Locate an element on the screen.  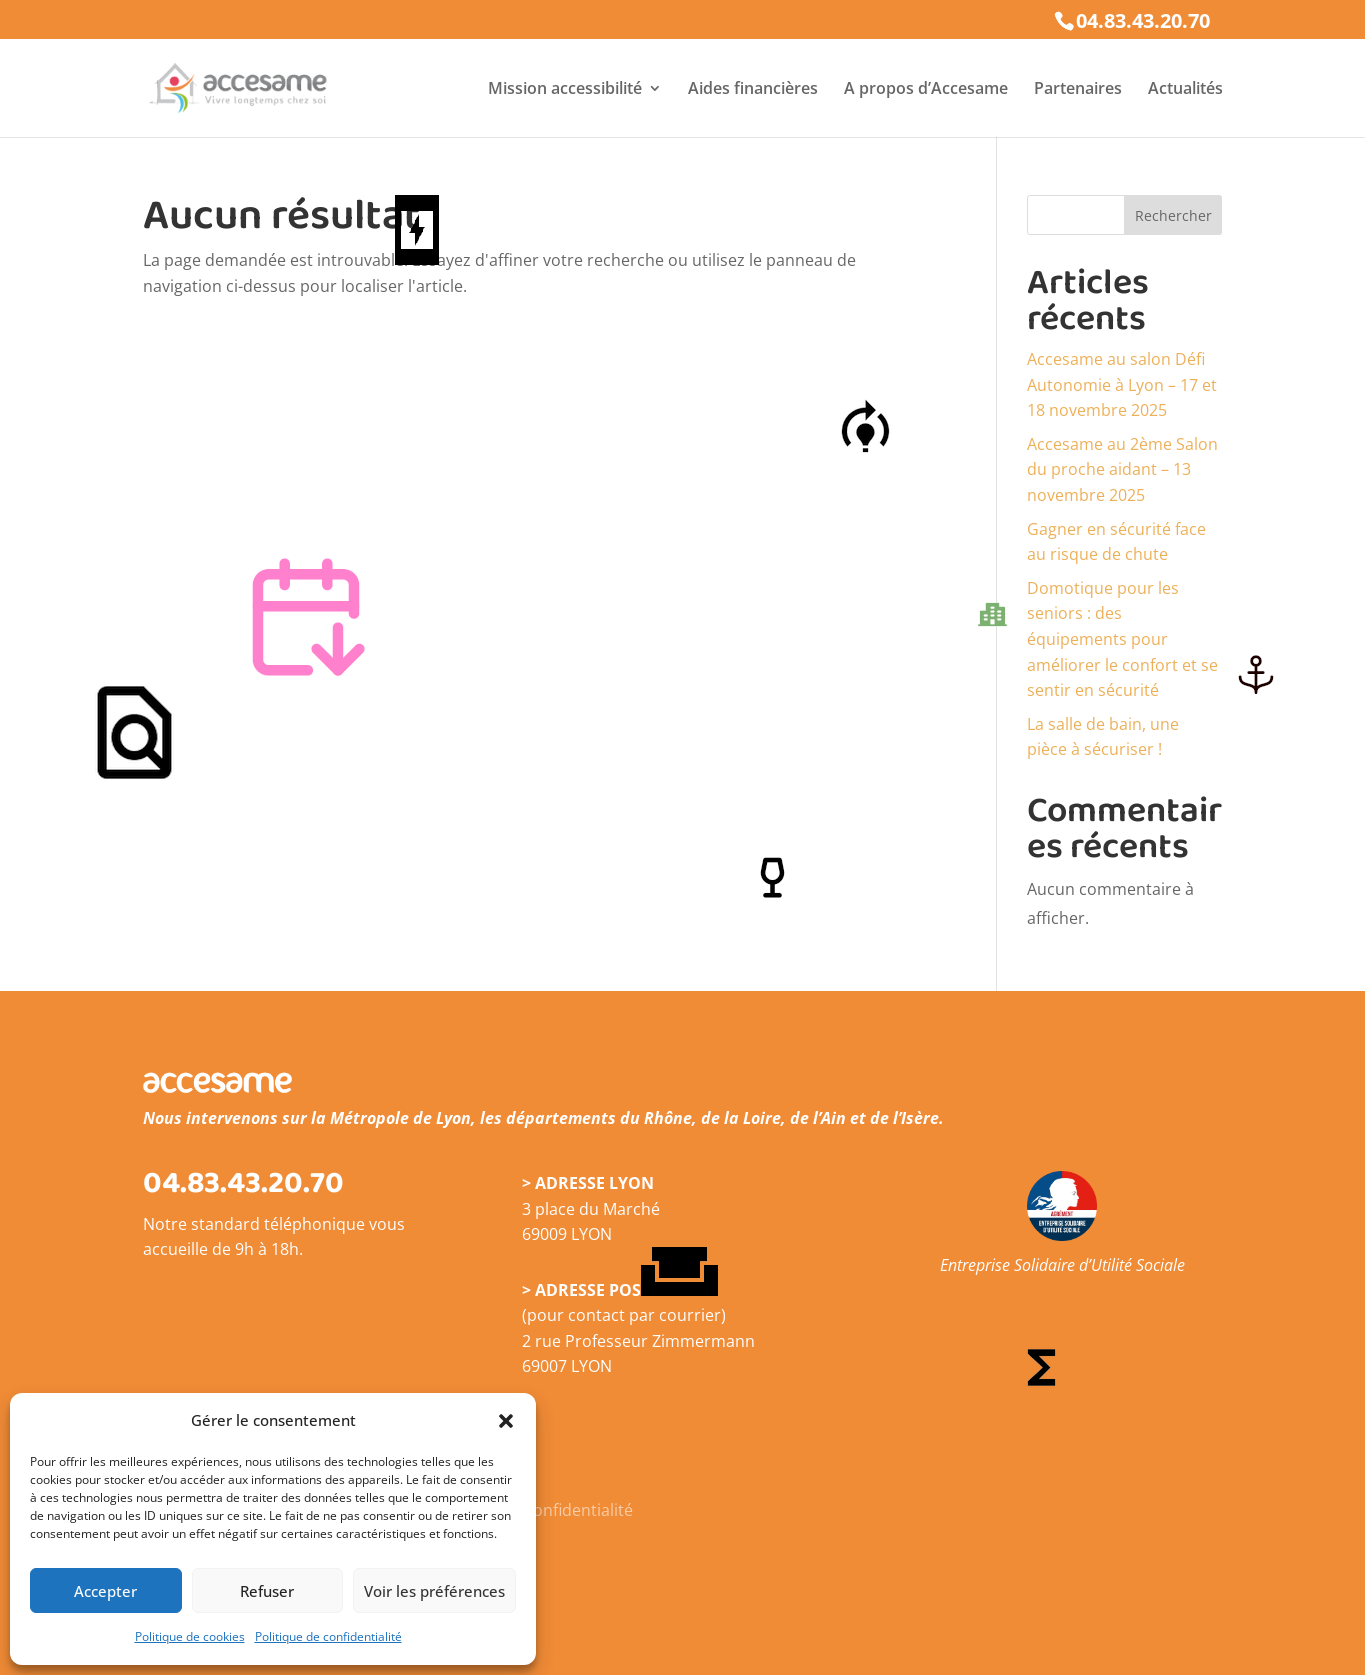
insert a mathematical function or formula is located at coordinates (1041, 1367).